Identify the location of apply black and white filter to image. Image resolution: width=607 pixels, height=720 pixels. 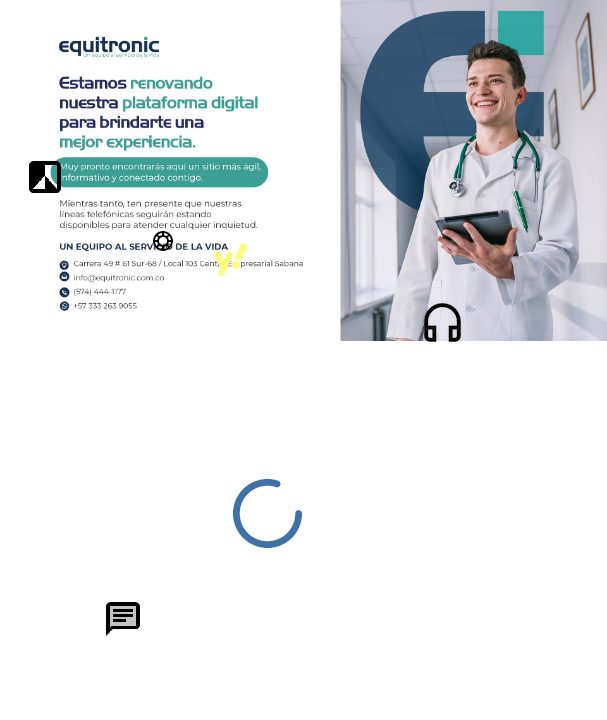
(45, 177).